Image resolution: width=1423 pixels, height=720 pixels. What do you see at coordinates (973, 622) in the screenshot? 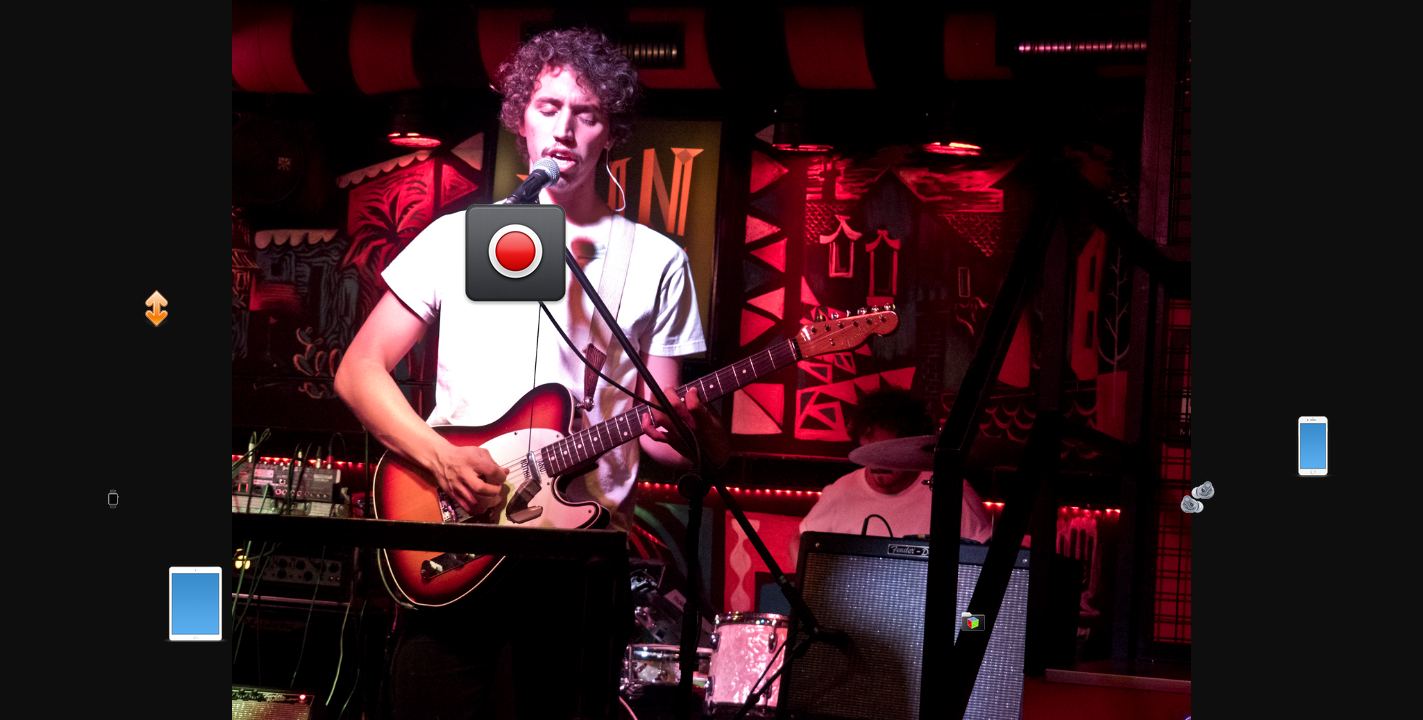
I see `open gtk folder` at bounding box center [973, 622].